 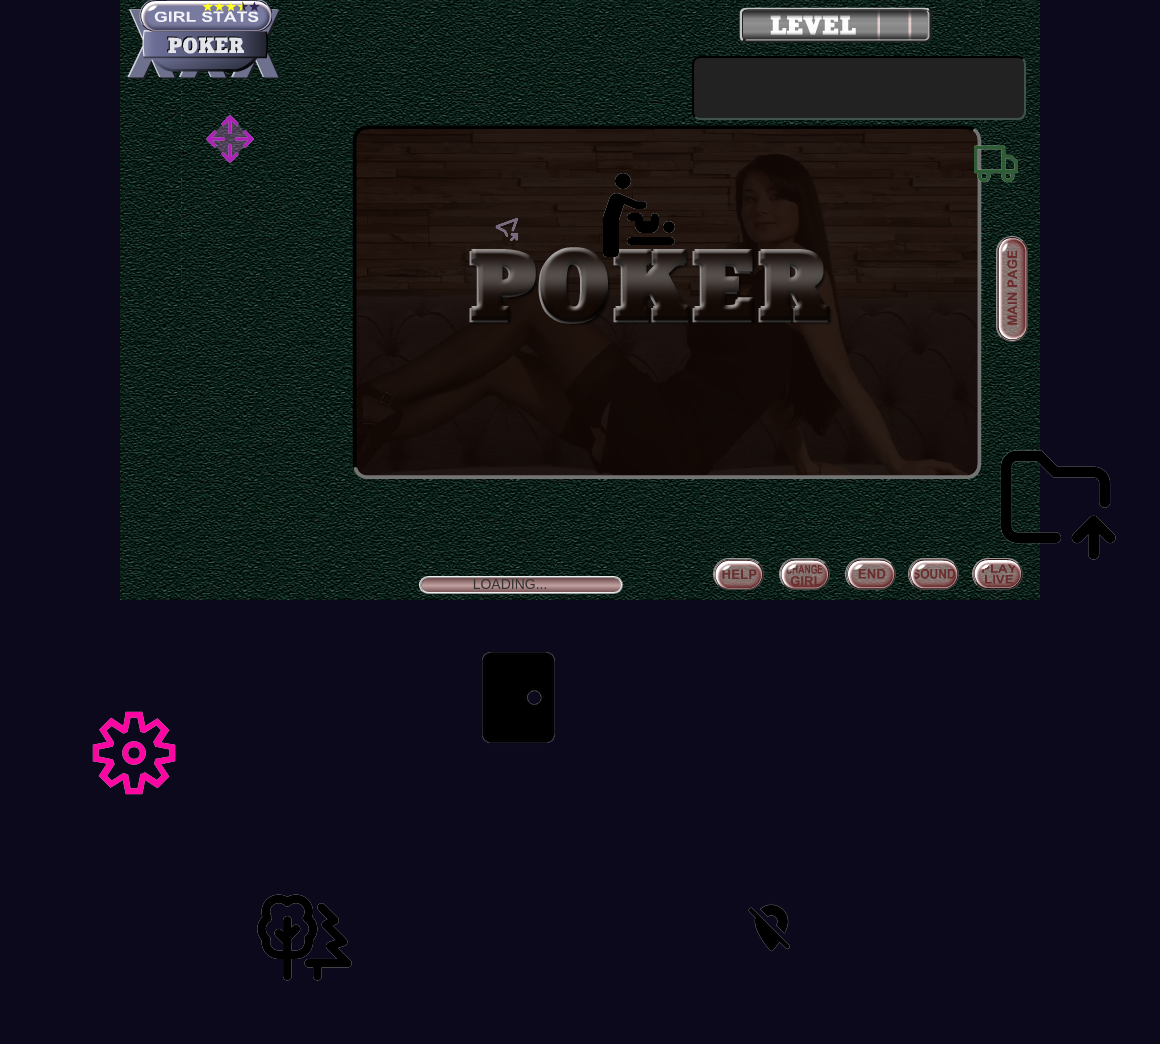 What do you see at coordinates (304, 937) in the screenshot?
I see `view parks or nature areas nearby` at bounding box center [304, 937].